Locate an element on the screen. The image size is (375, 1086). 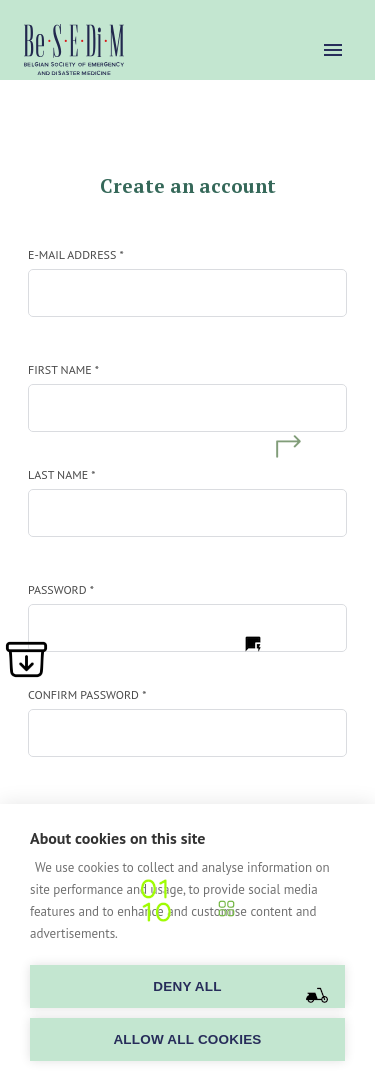
archive or move item to storage is located at coordinates (26, 659).